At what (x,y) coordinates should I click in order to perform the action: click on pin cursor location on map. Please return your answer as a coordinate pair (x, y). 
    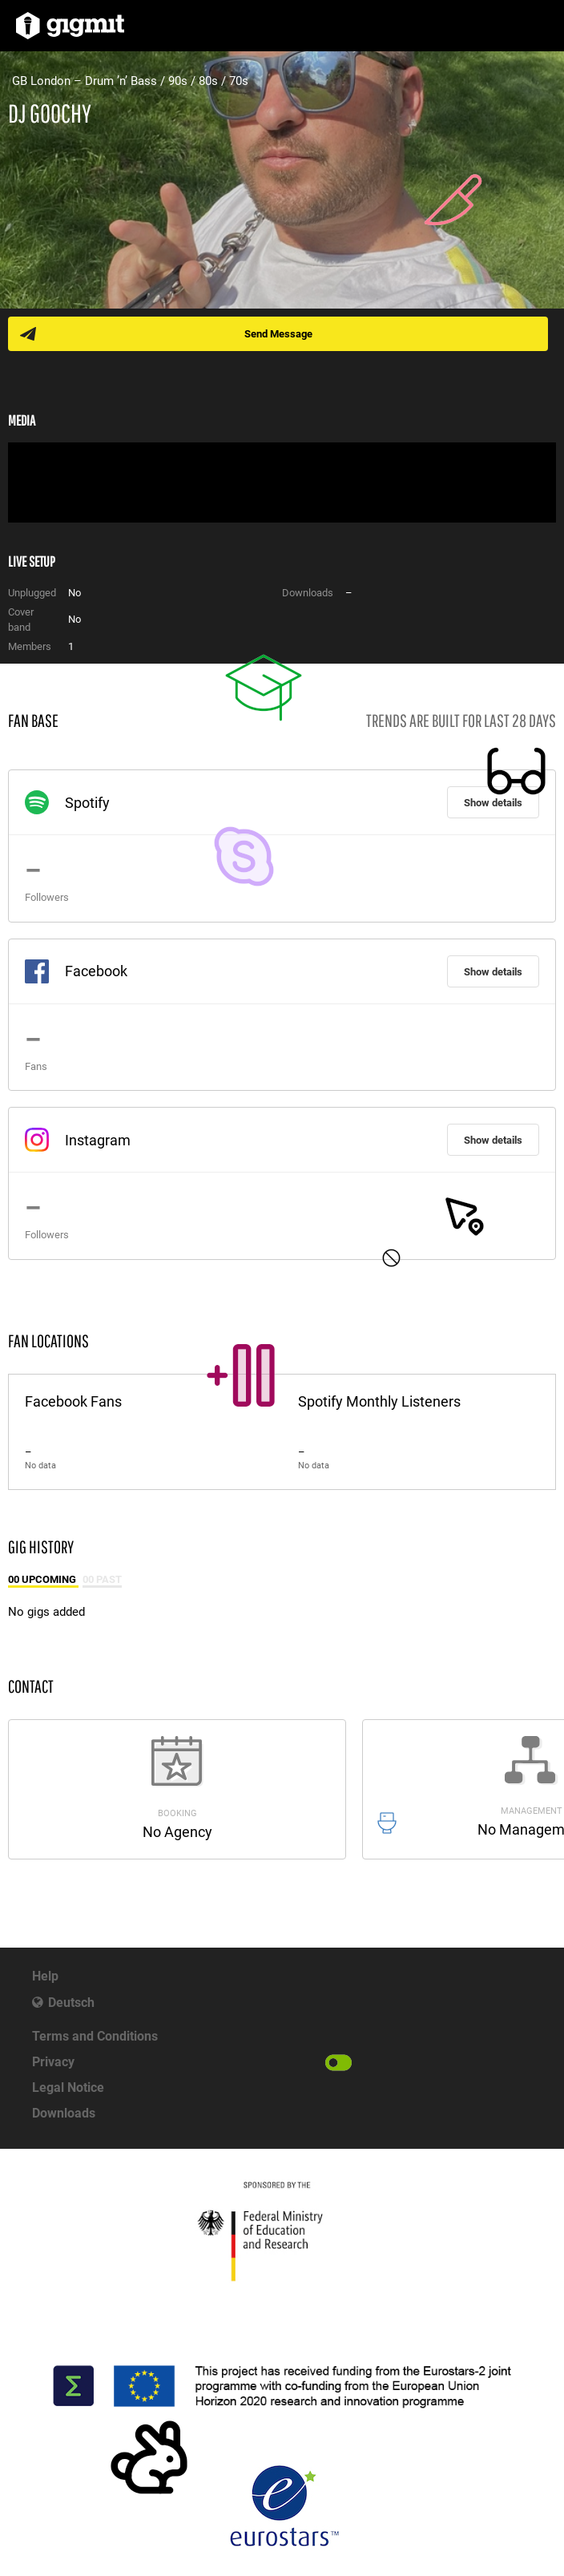
    Looking at the image, I should click on (462, 1214).